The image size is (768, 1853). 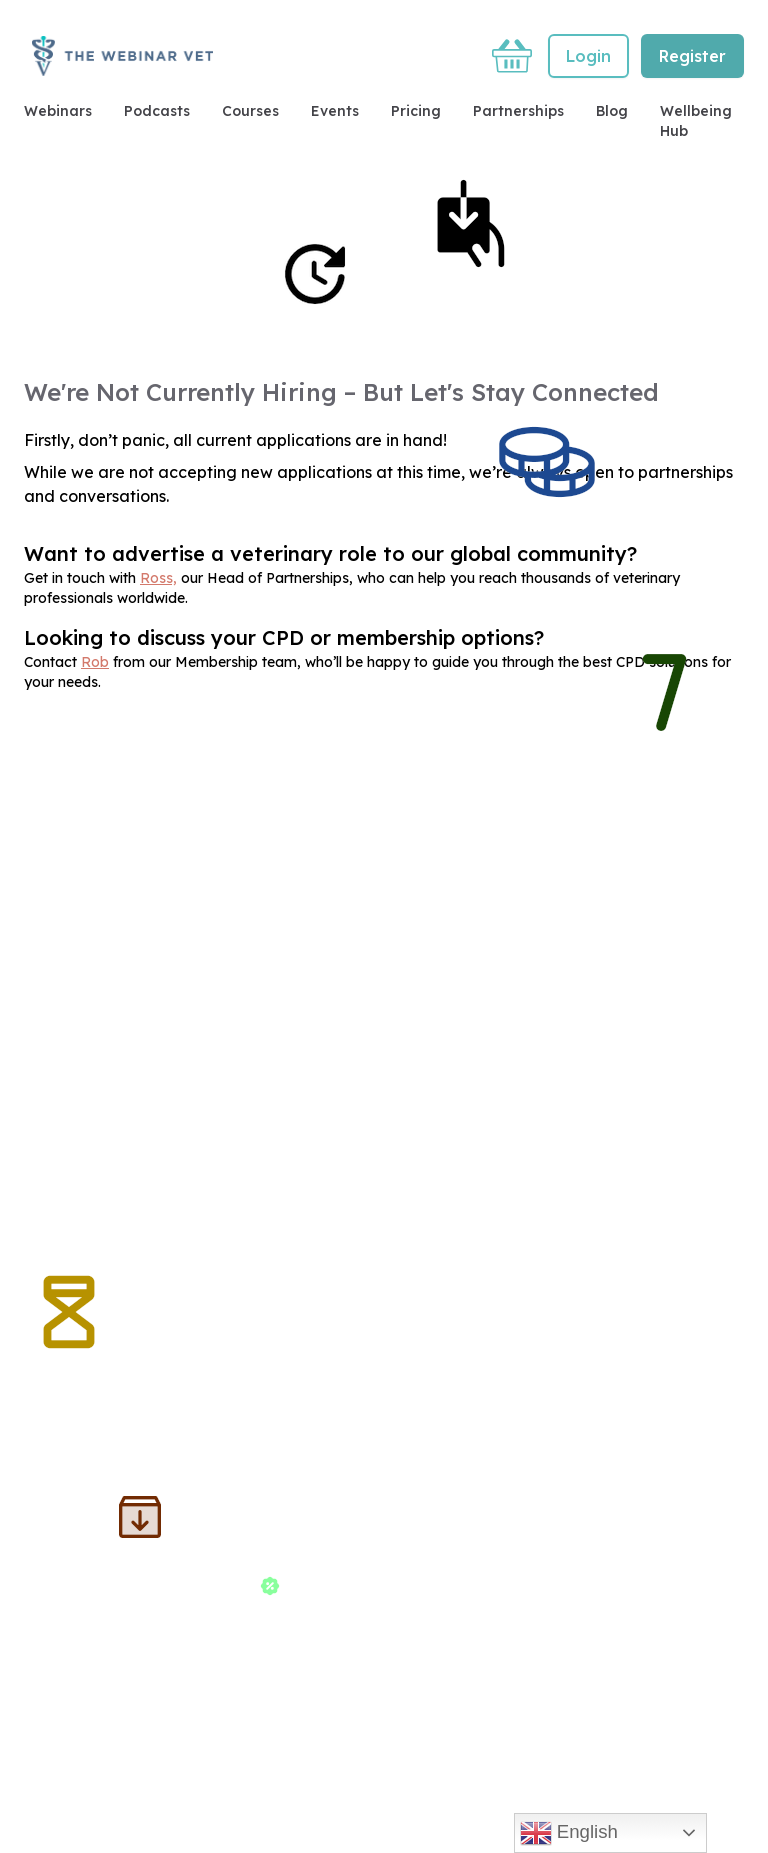 What do you see at coordinates (315, 274) in the screenshot?
I see `check for updates` at bounding box center [315, 274].